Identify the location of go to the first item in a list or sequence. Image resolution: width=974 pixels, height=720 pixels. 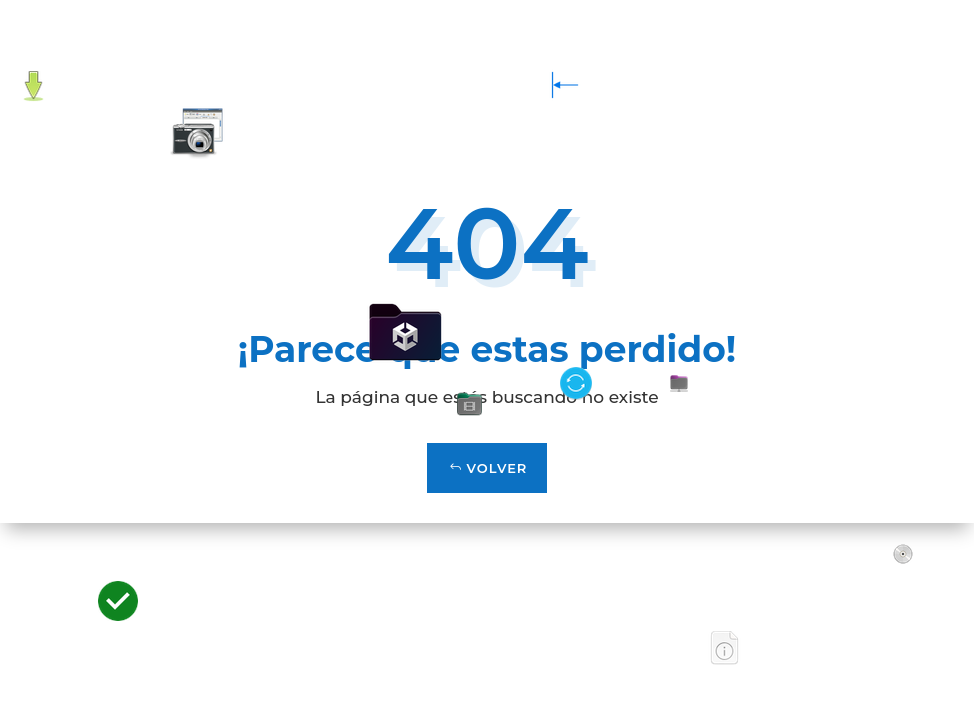
(565, 85).